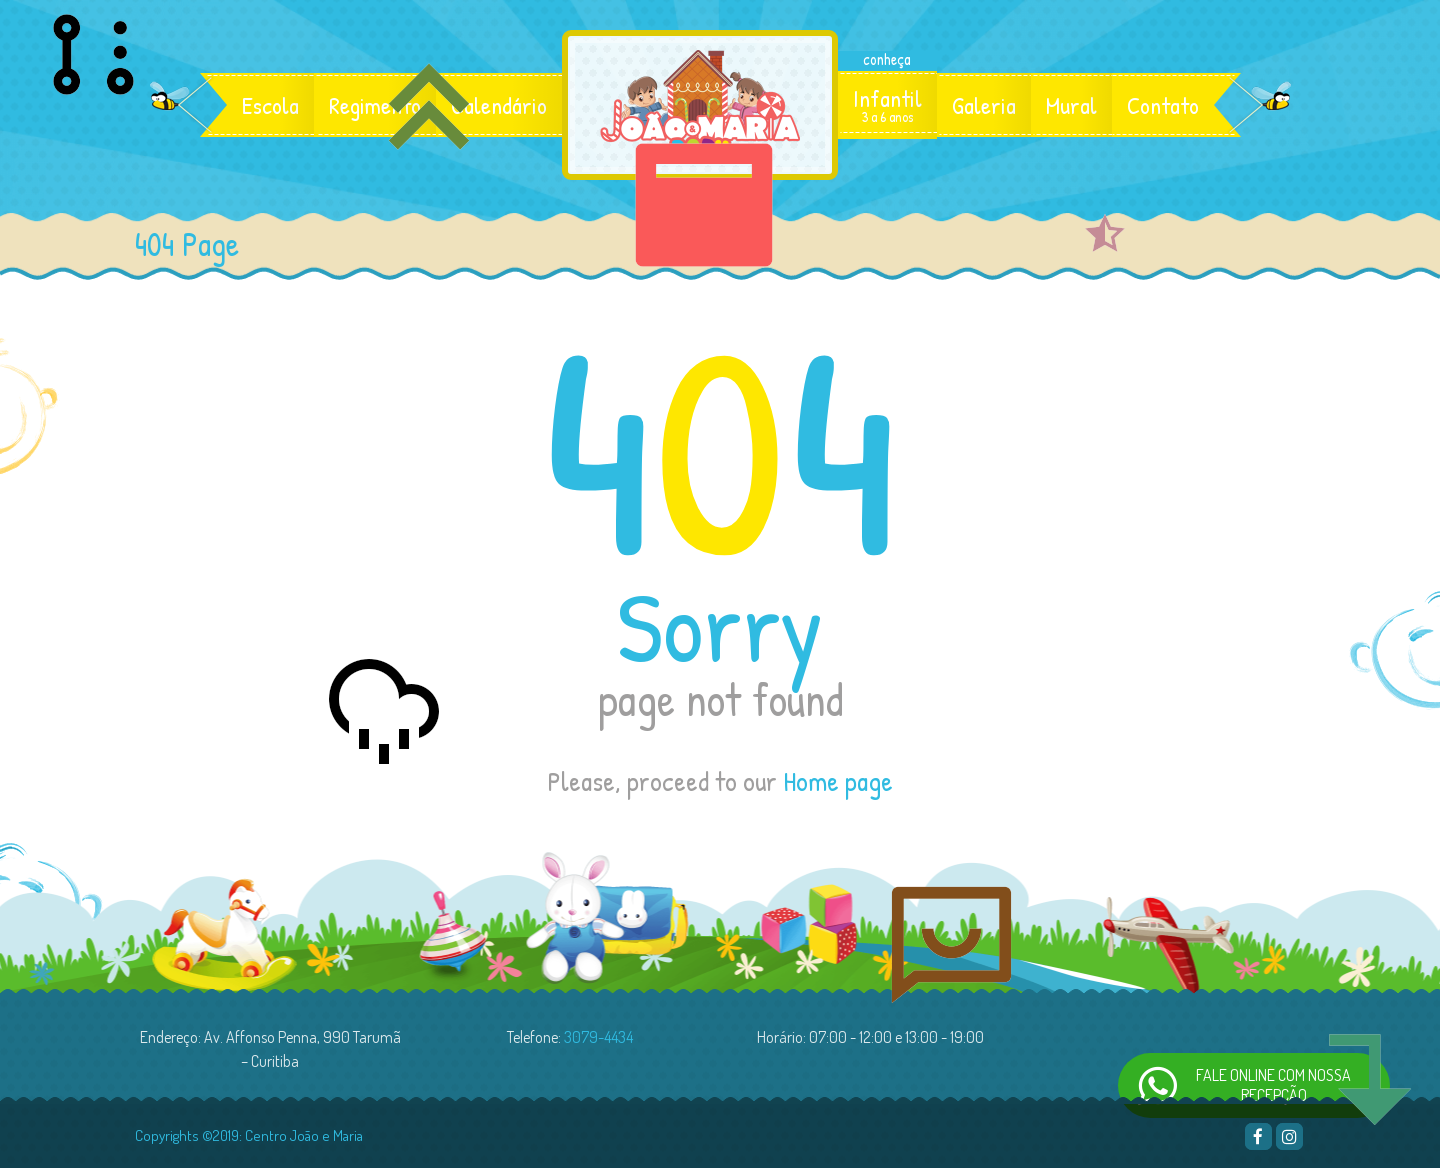 This screenshot has height=1168, width=1440. What do you see at coordinates (704, 205) in the screenshot?
I see `switch to top panel layout` at bounding box center [704, 205].